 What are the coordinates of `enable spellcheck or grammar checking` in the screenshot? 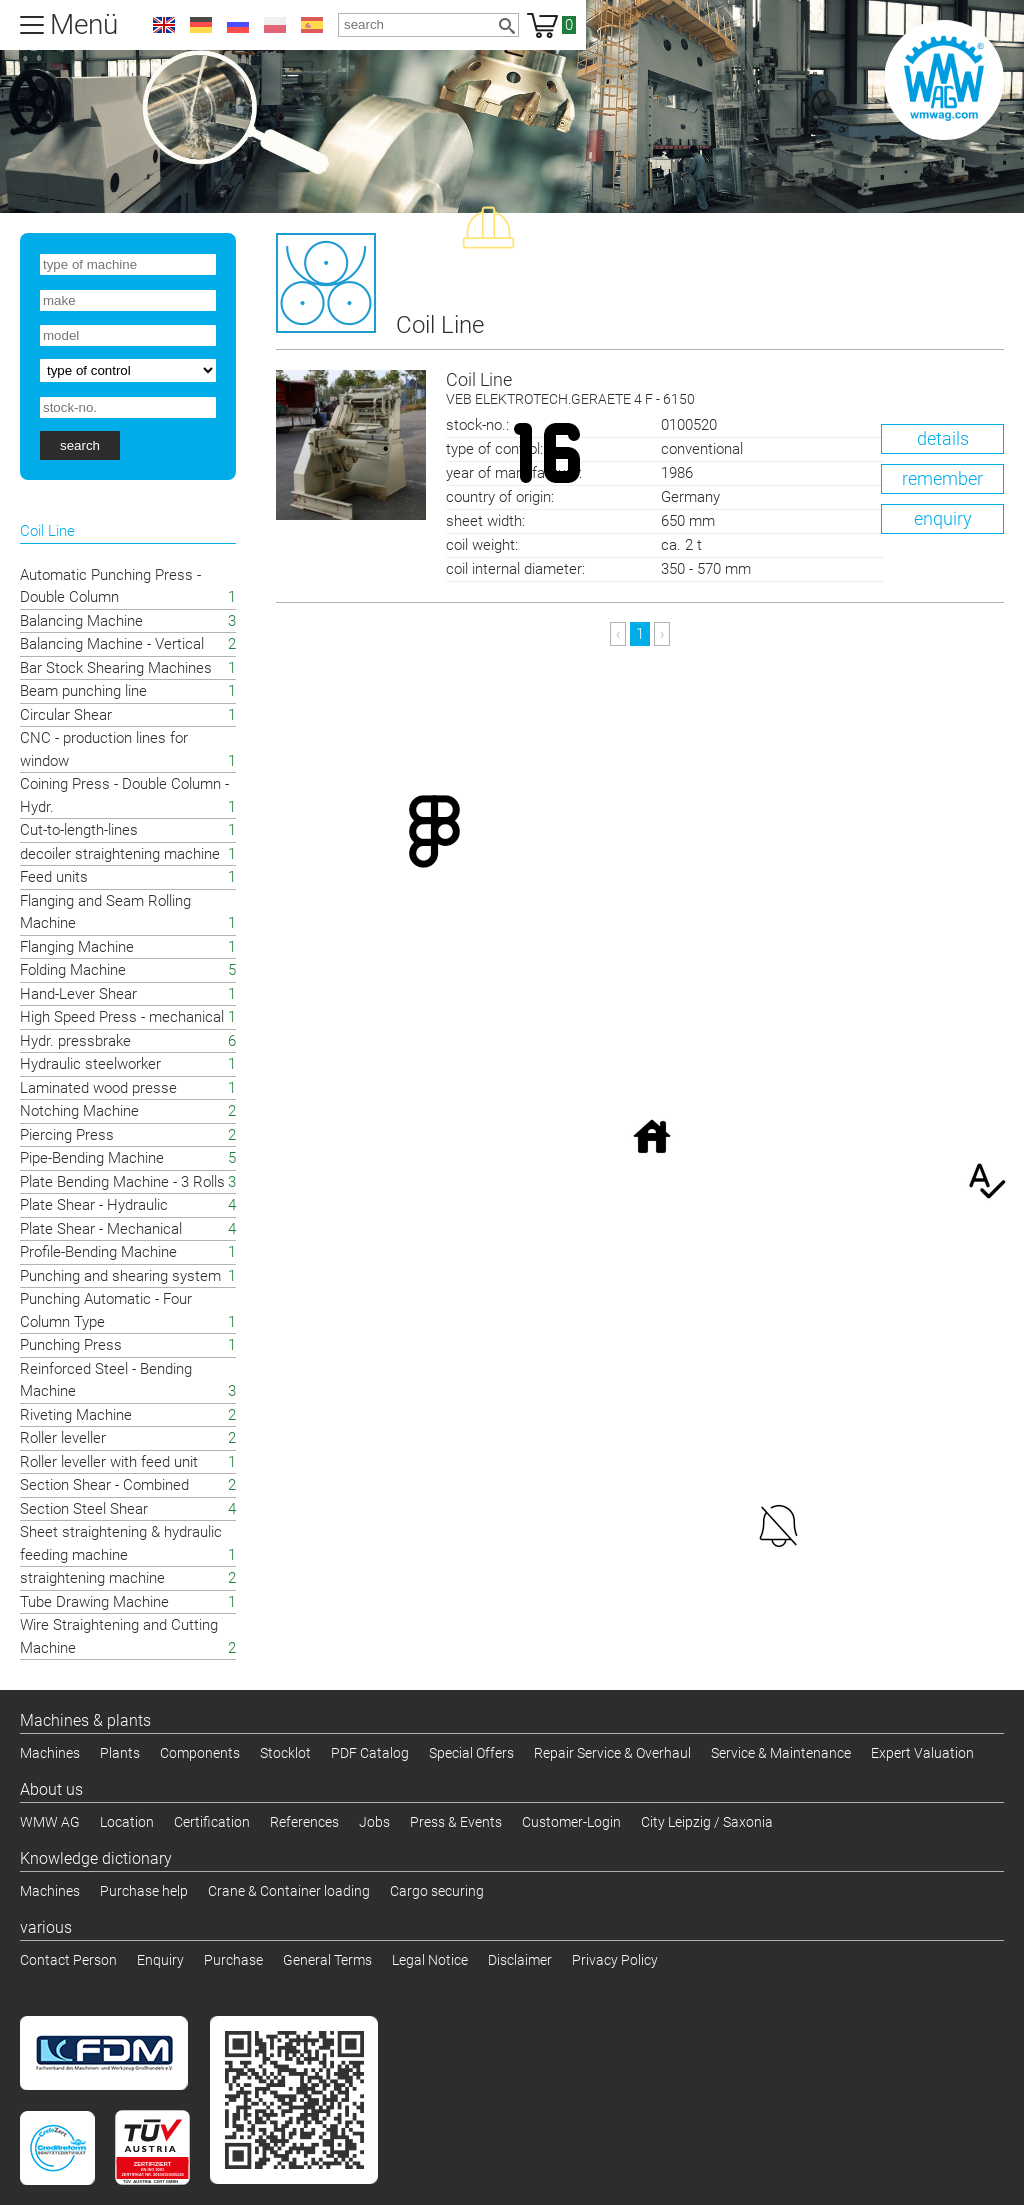 It's located at (986, 1180).